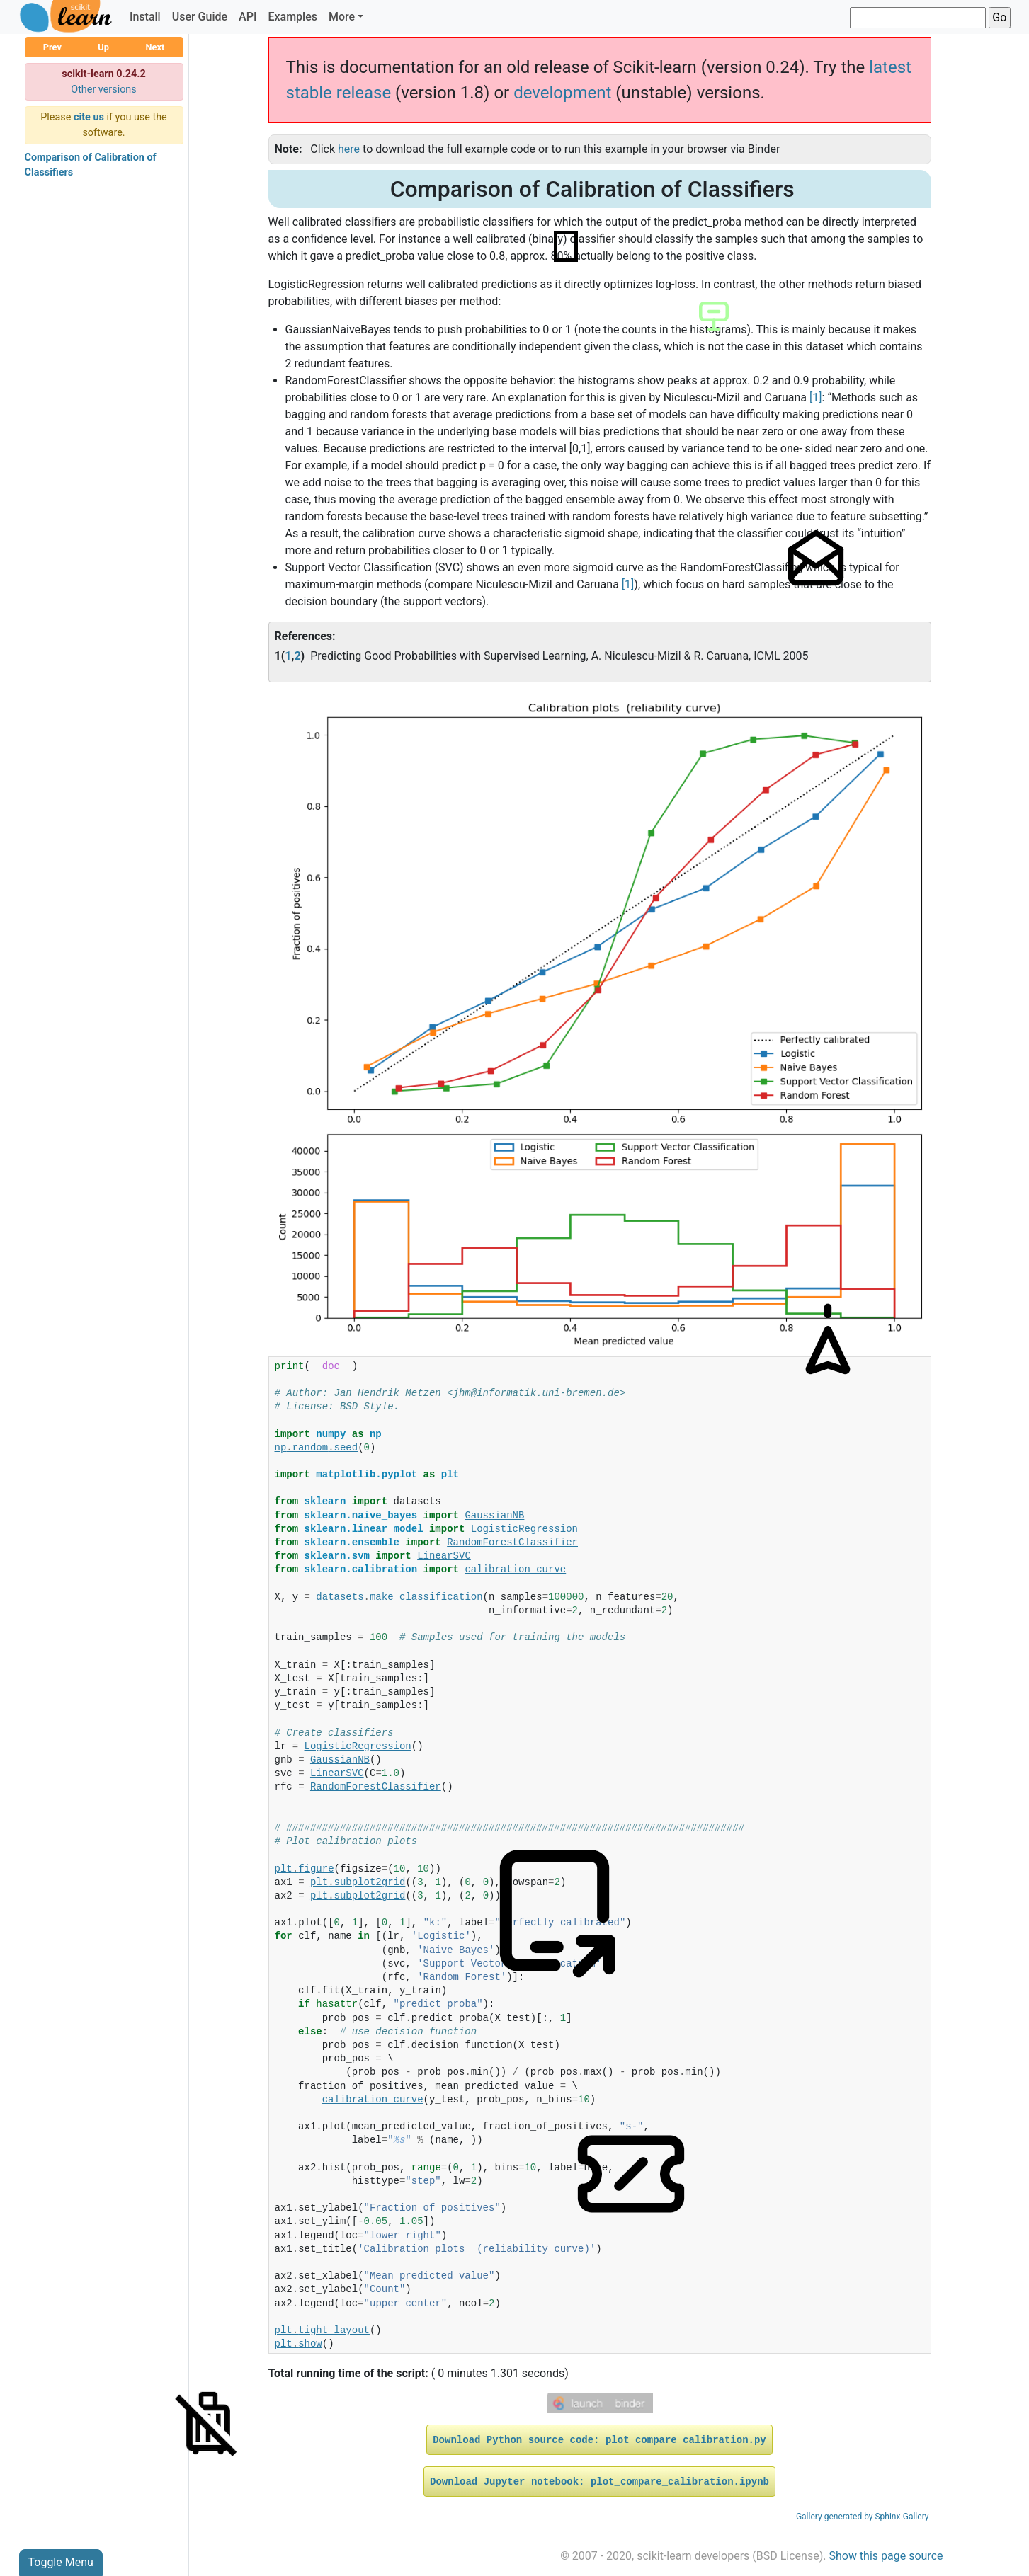 Image resolution: width=1029 pixels, height=2576 pixels. What do you see at coordinates (816, 558) in the screenshot?
I see `indicates a read or opened email` at bounding box center [816, 558].